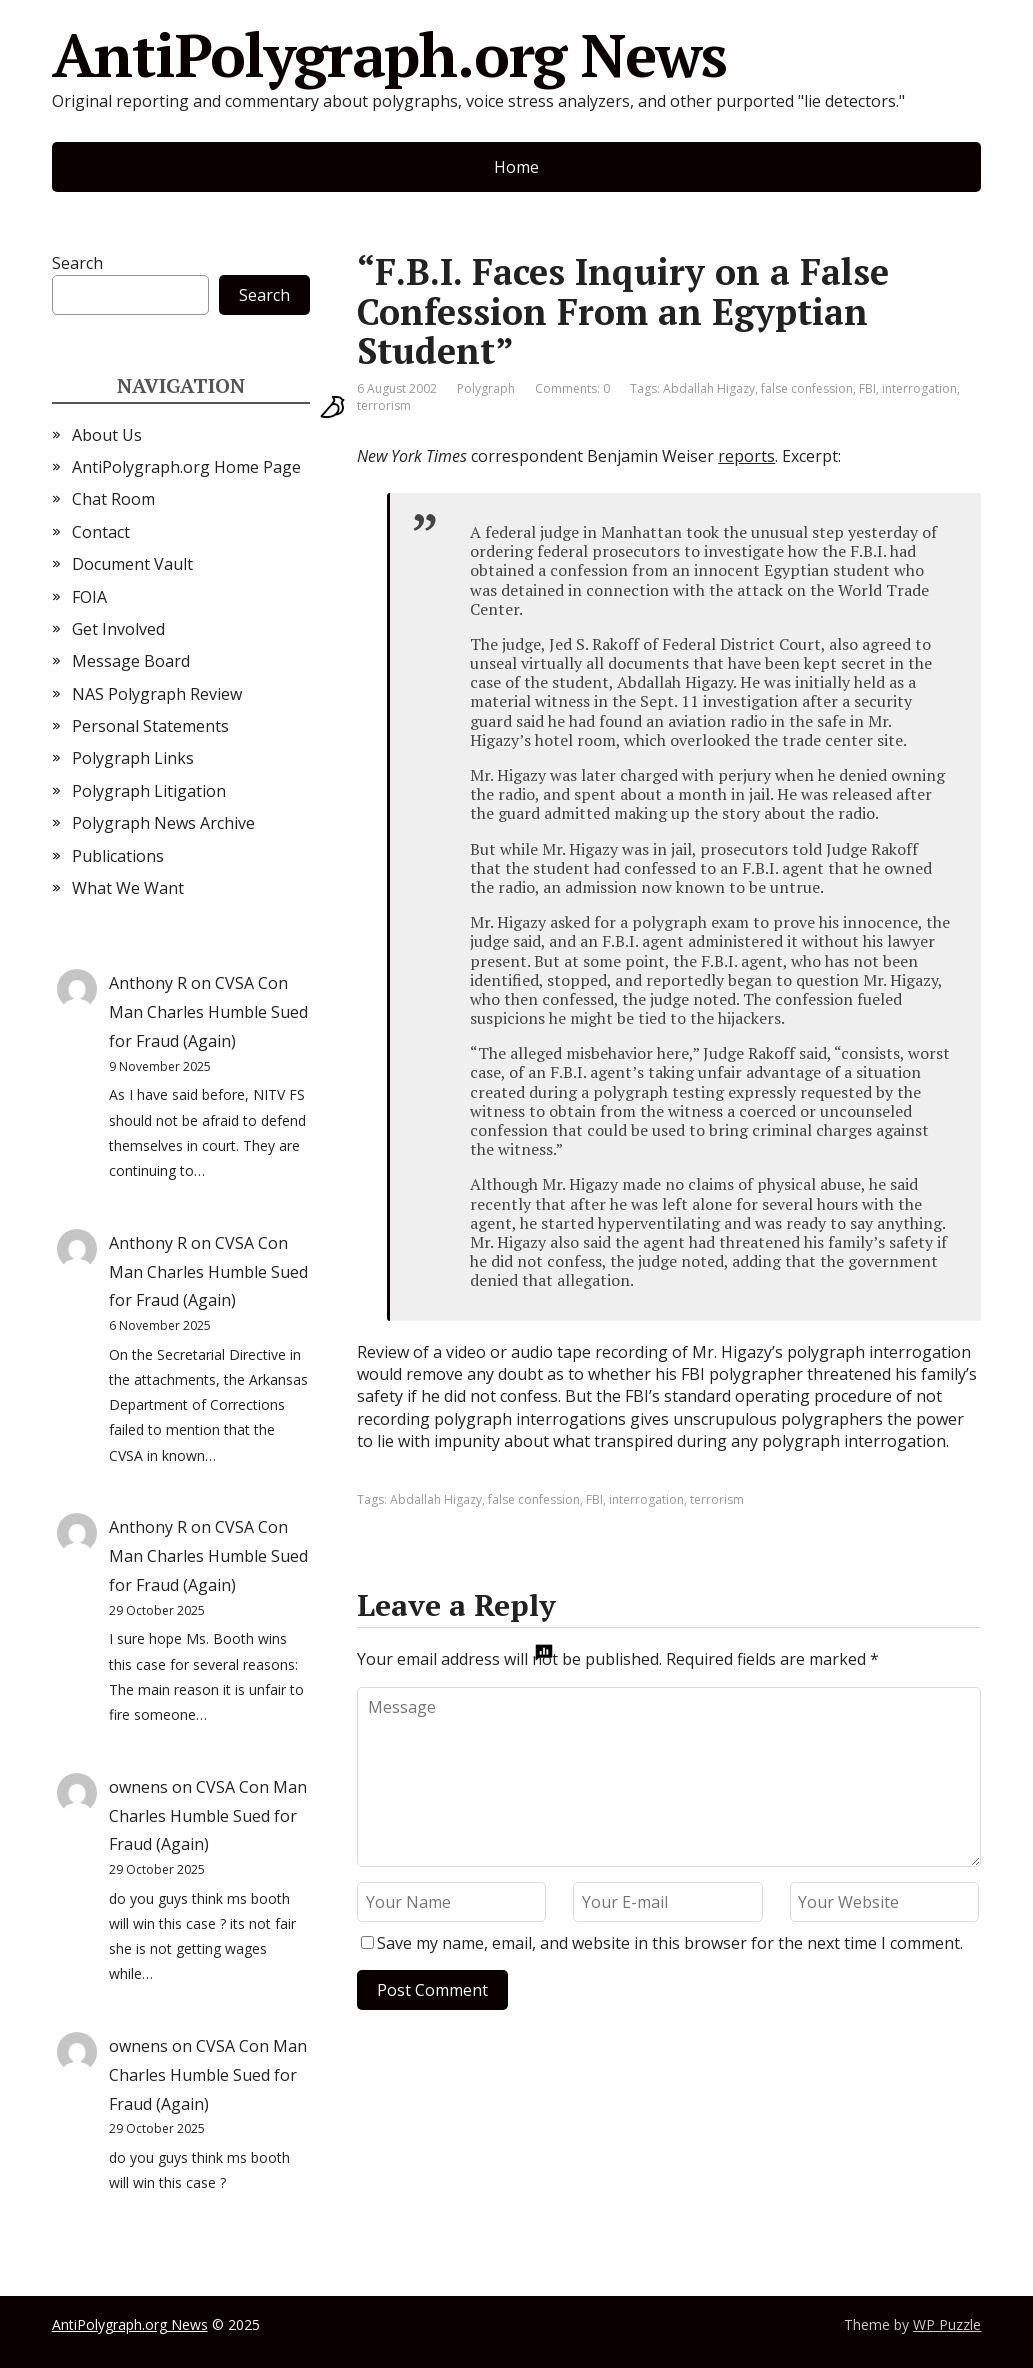  Describe the element at coordinates (544, 1652) in the screenshot. I see `view poll results in a conversation` at that location.